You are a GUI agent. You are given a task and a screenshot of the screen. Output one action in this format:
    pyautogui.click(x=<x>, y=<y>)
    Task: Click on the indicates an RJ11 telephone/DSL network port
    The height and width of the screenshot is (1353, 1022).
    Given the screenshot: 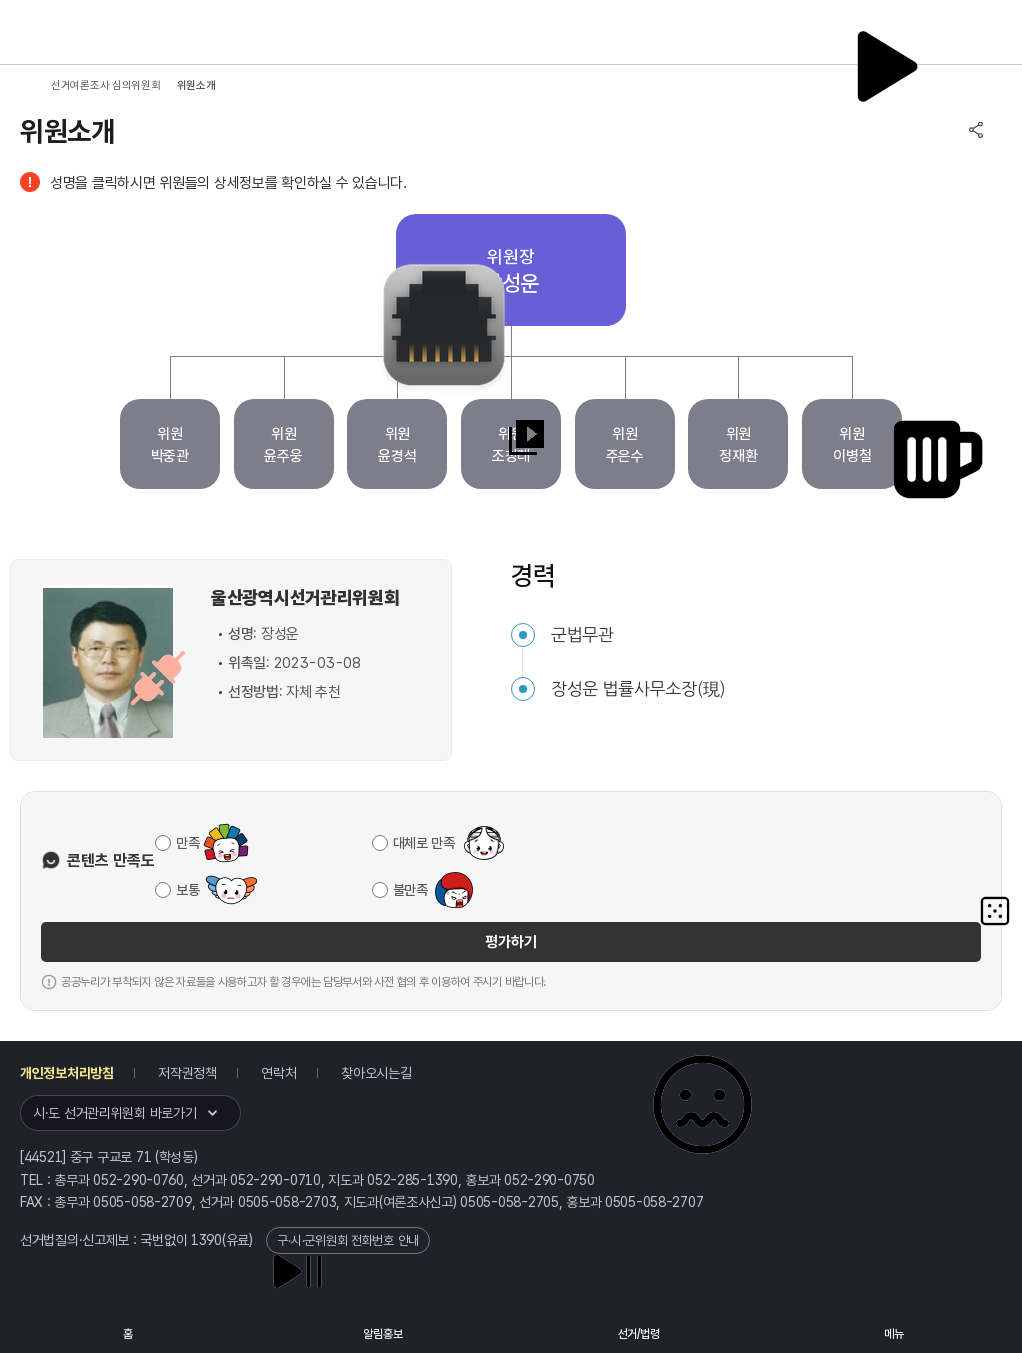 What is the action you would take?
    pyautogui.click(x=444, y=325)
    